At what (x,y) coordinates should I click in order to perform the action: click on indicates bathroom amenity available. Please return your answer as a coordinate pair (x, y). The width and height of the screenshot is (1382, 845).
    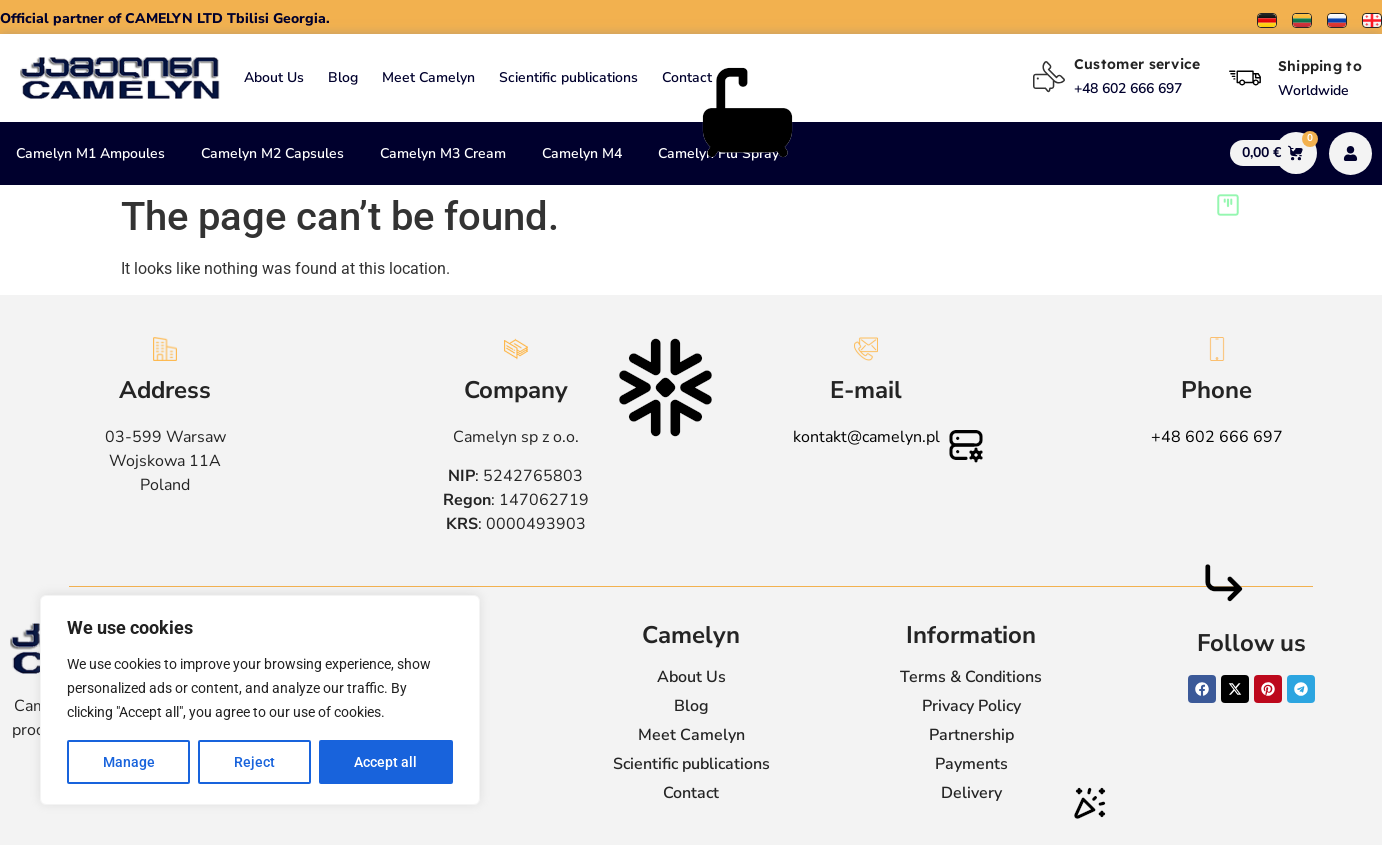
    Looking at the image, I should click on (747, 112).